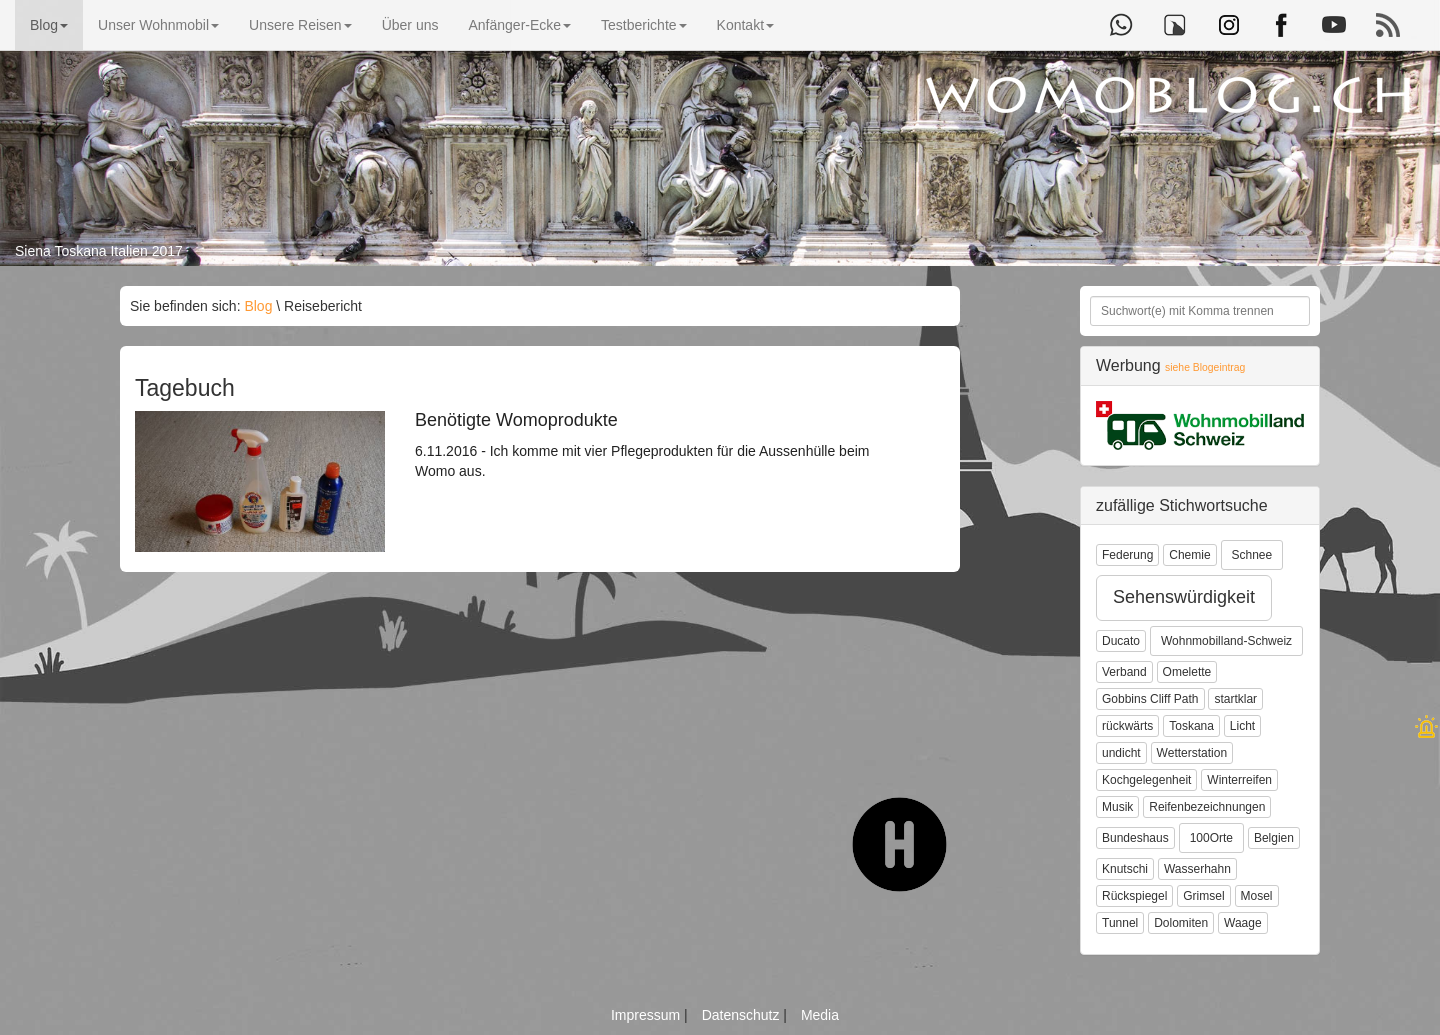 The height and width of the screenshot is (1035, 1440). What do you see at coordinates (899, 844) in the screenshot?
I see `find nearby hospitals or medical facilities` at bounding box center [899, 844].